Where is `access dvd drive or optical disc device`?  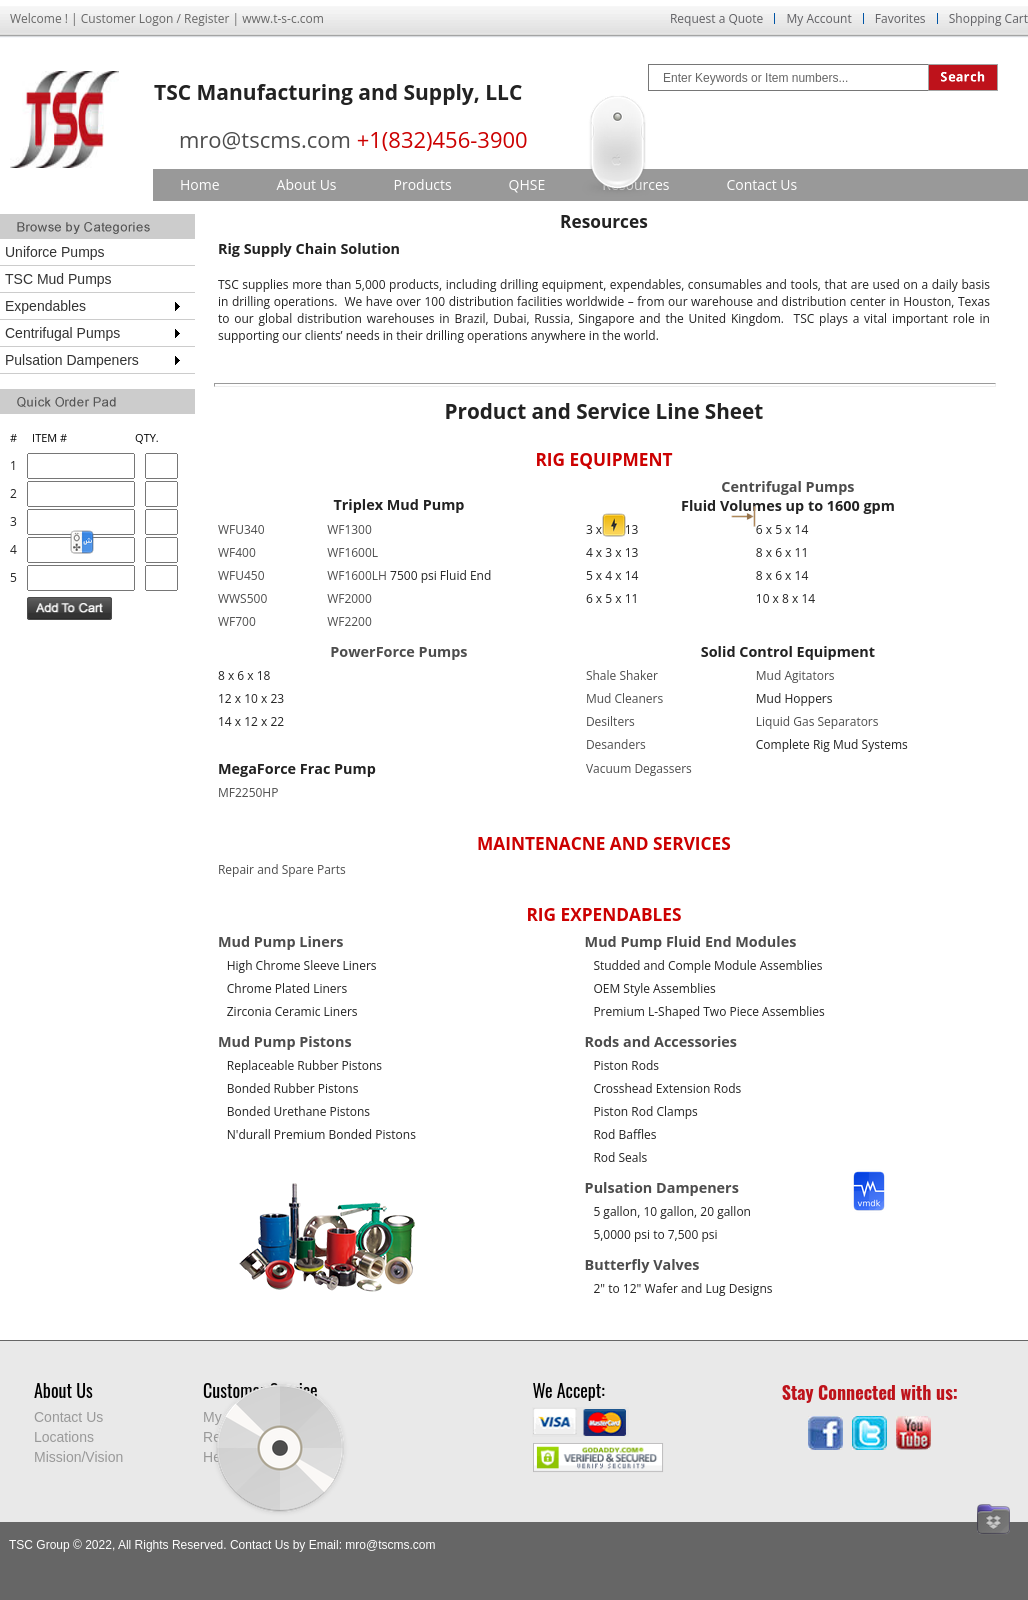
access dvd drive or optical disc device is located at coordinates (280, 1448).